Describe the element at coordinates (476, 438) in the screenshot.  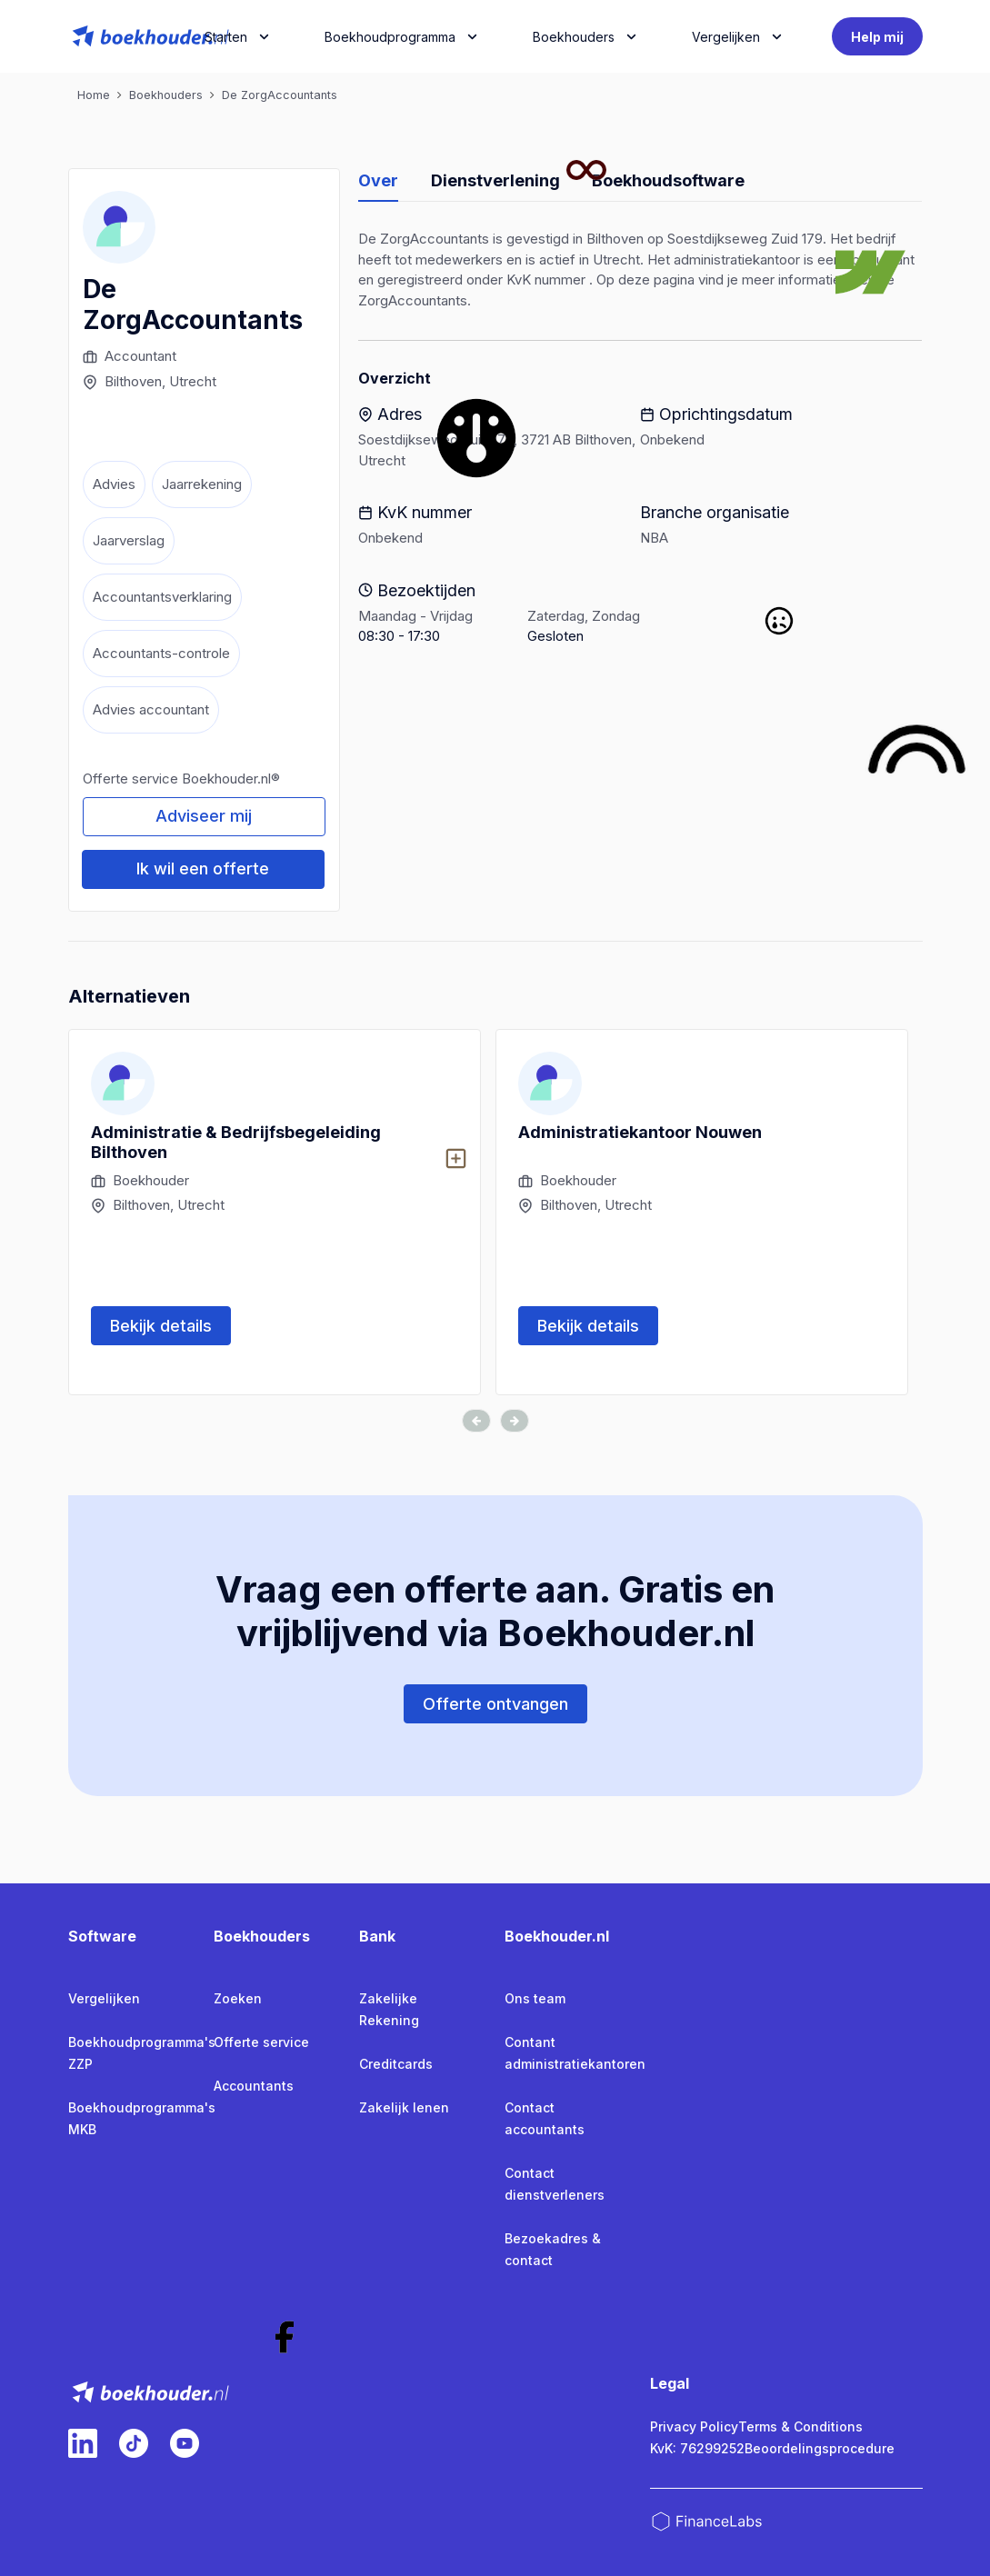
I see `view performance metrics or system speed` at that location.